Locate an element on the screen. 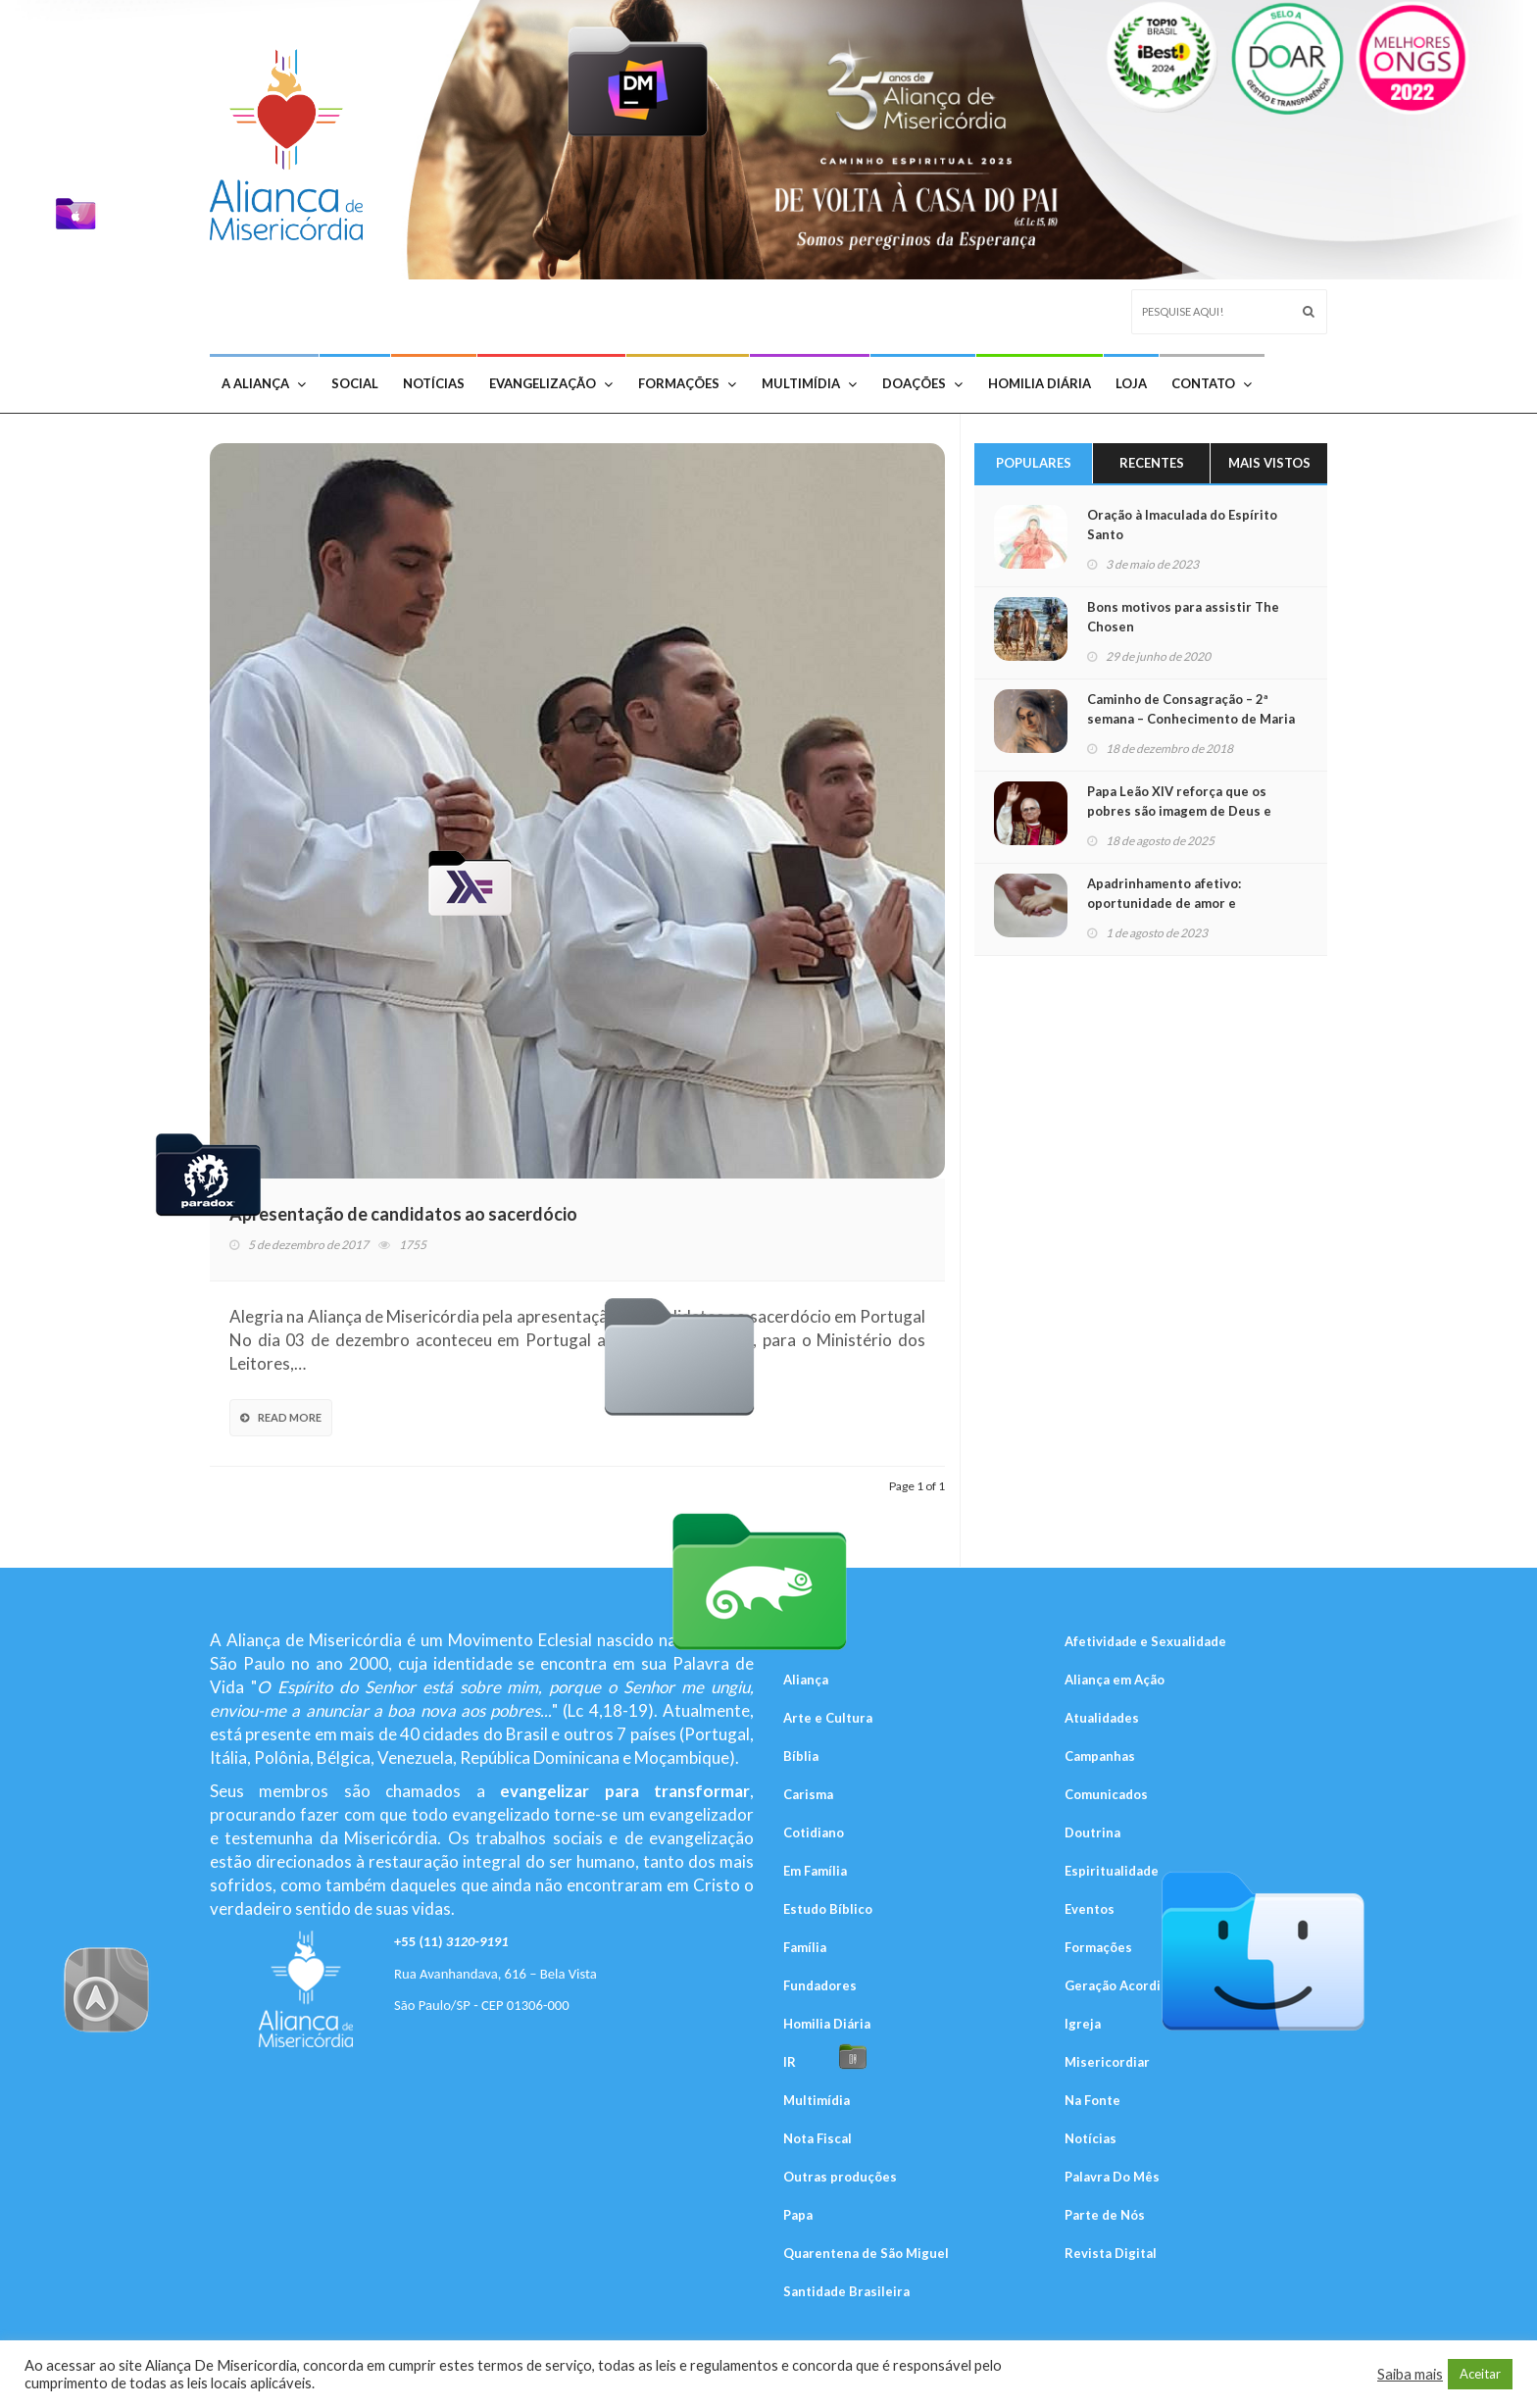  open paradox interactive game files folder is located at coordinates (208, 1178).